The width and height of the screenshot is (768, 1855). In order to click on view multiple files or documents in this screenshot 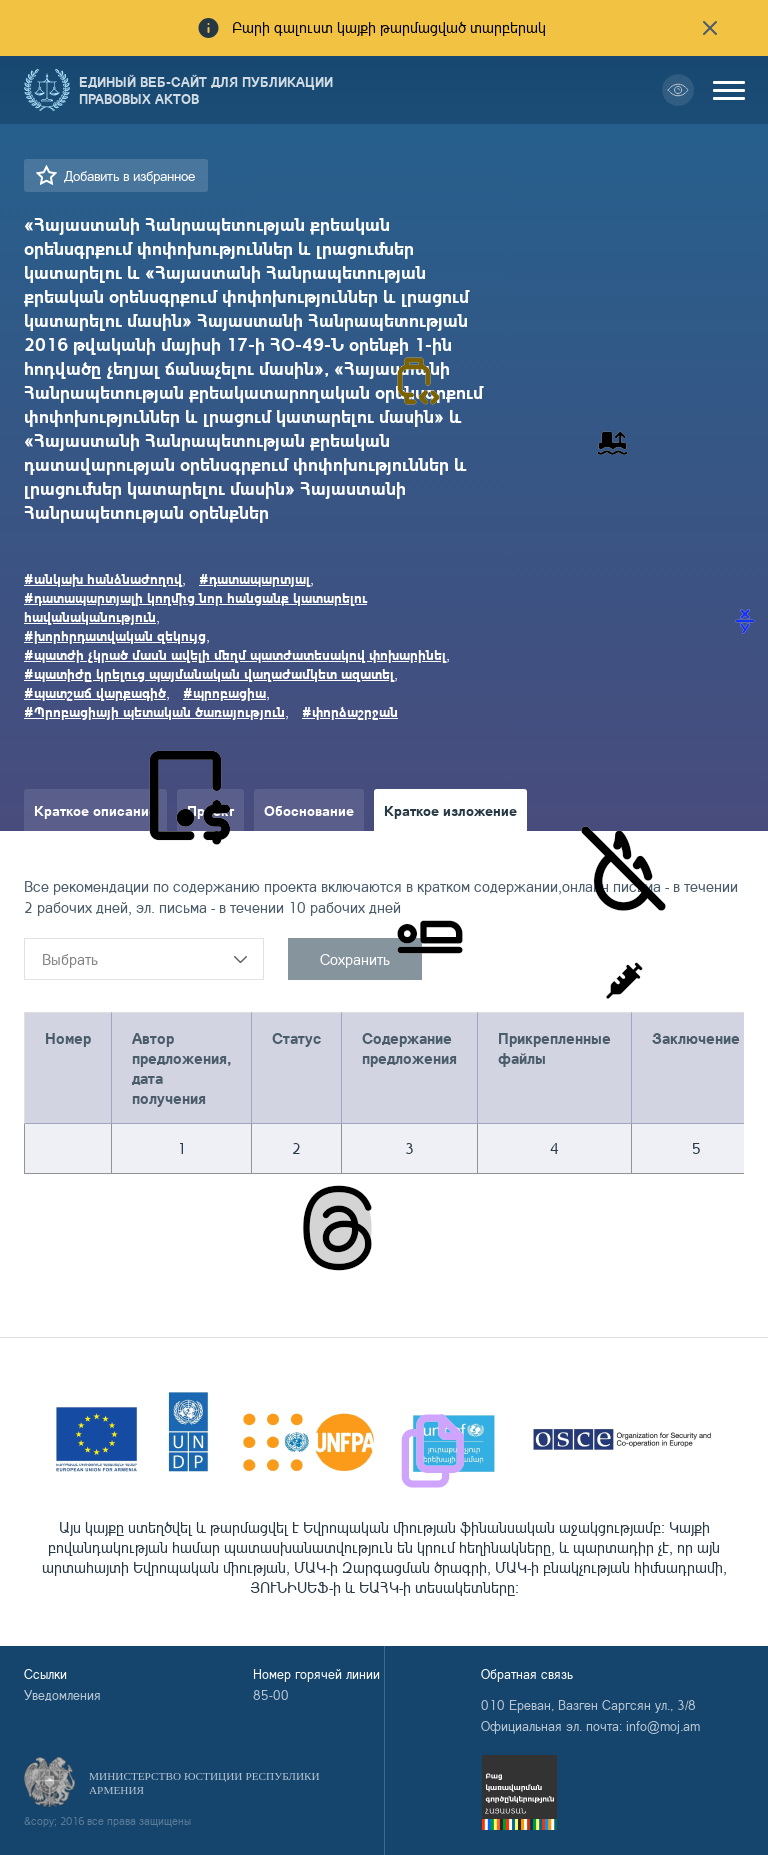, I will do `click(431, 1451)`.